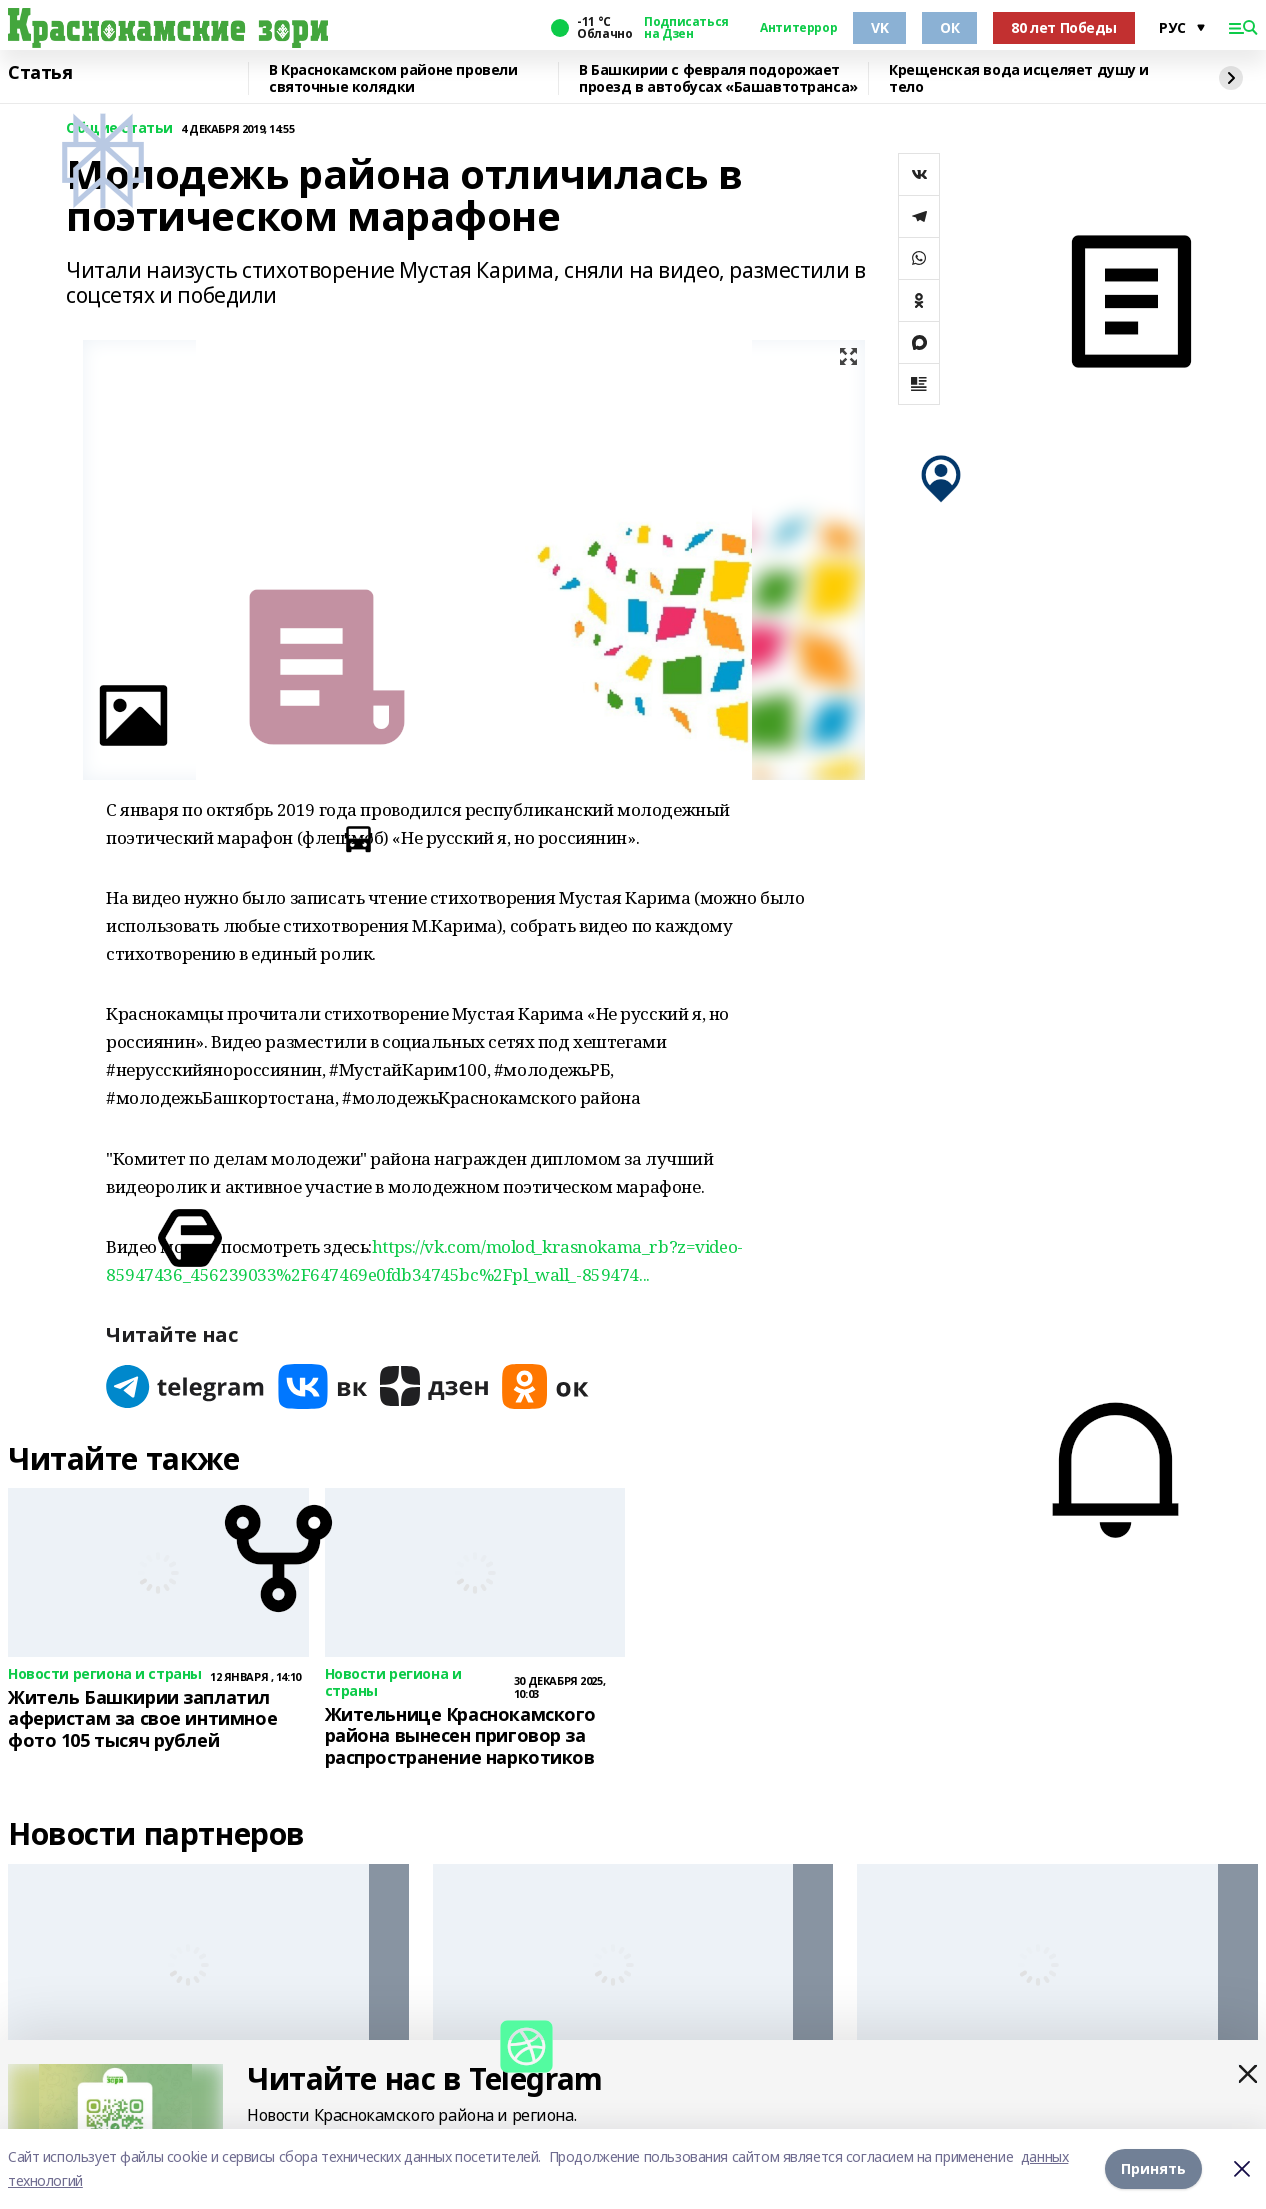 Image resolution: width=1266 pixels, height=2209 pixels. I want to click on view notifications, so click(1115, 1465).